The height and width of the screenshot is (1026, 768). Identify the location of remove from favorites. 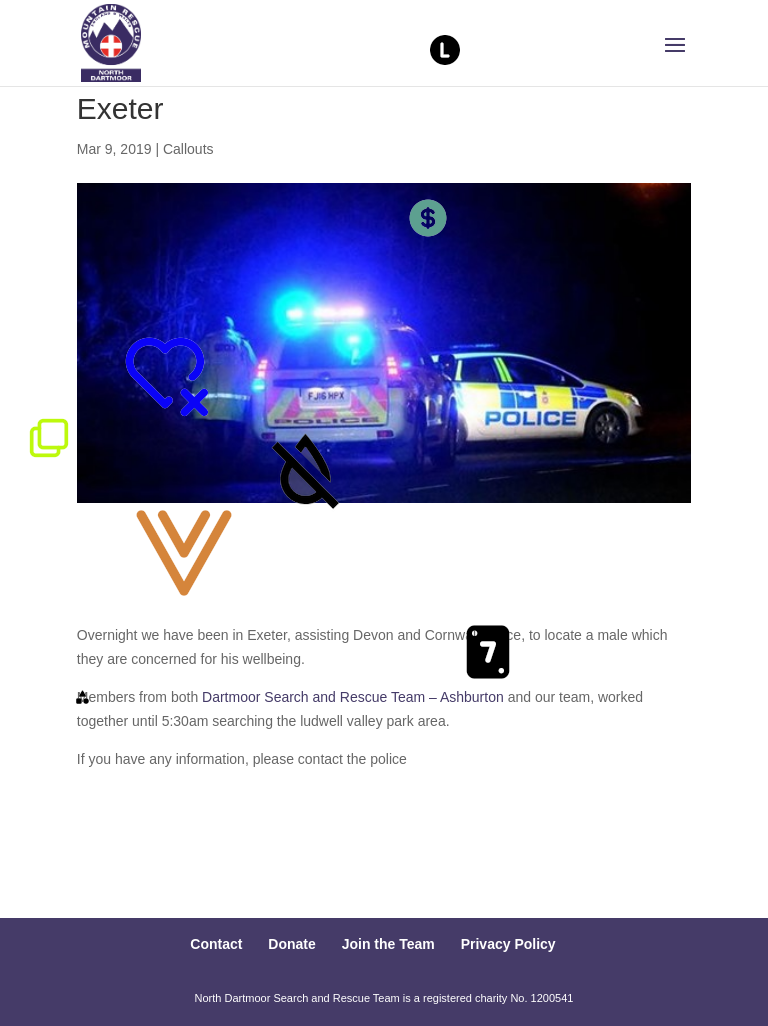
(165, 373).